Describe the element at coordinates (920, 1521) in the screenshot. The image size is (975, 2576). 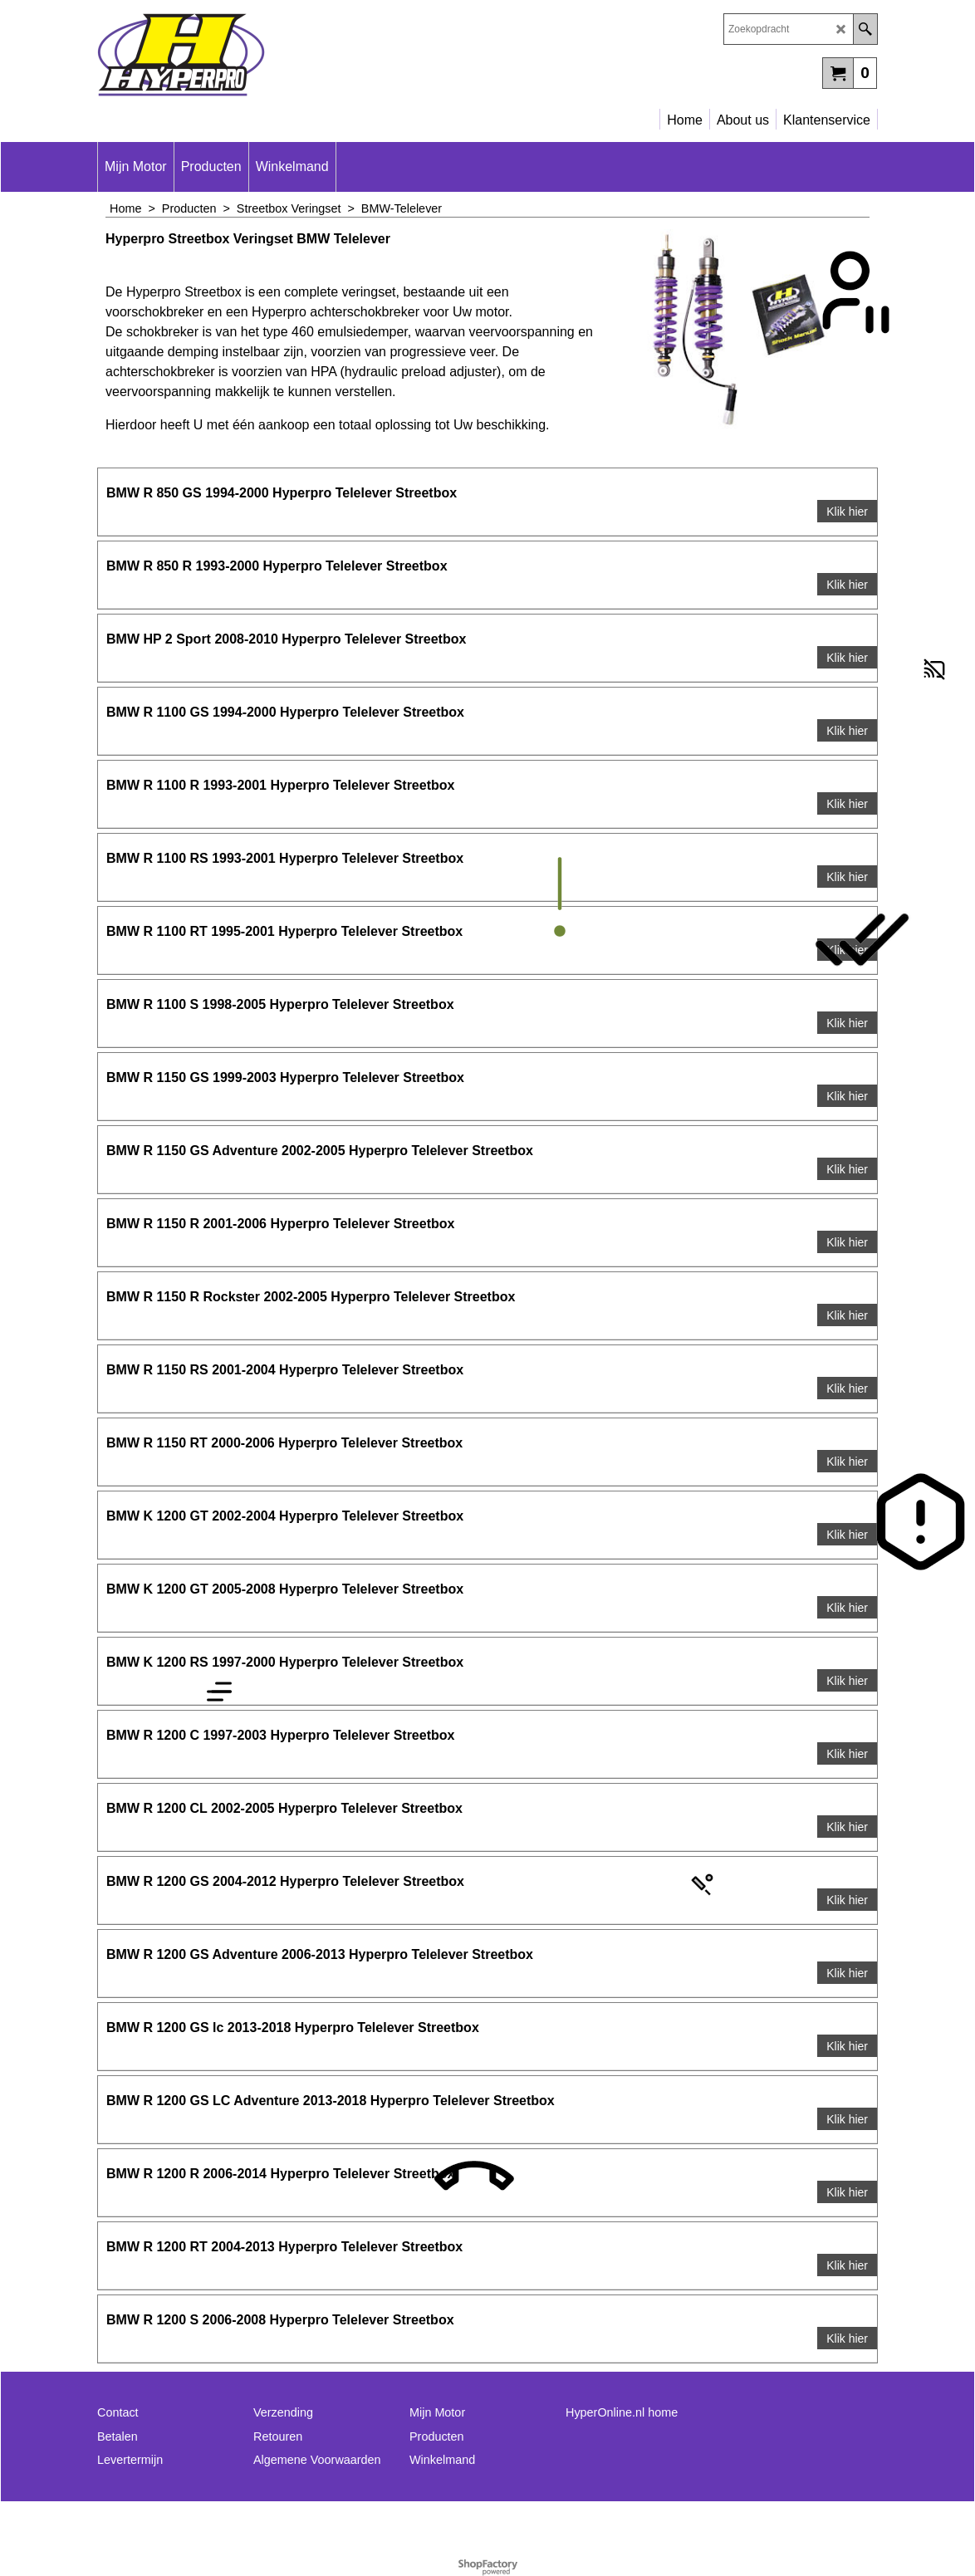
I see `indicates a warning or critical alert` at that location.